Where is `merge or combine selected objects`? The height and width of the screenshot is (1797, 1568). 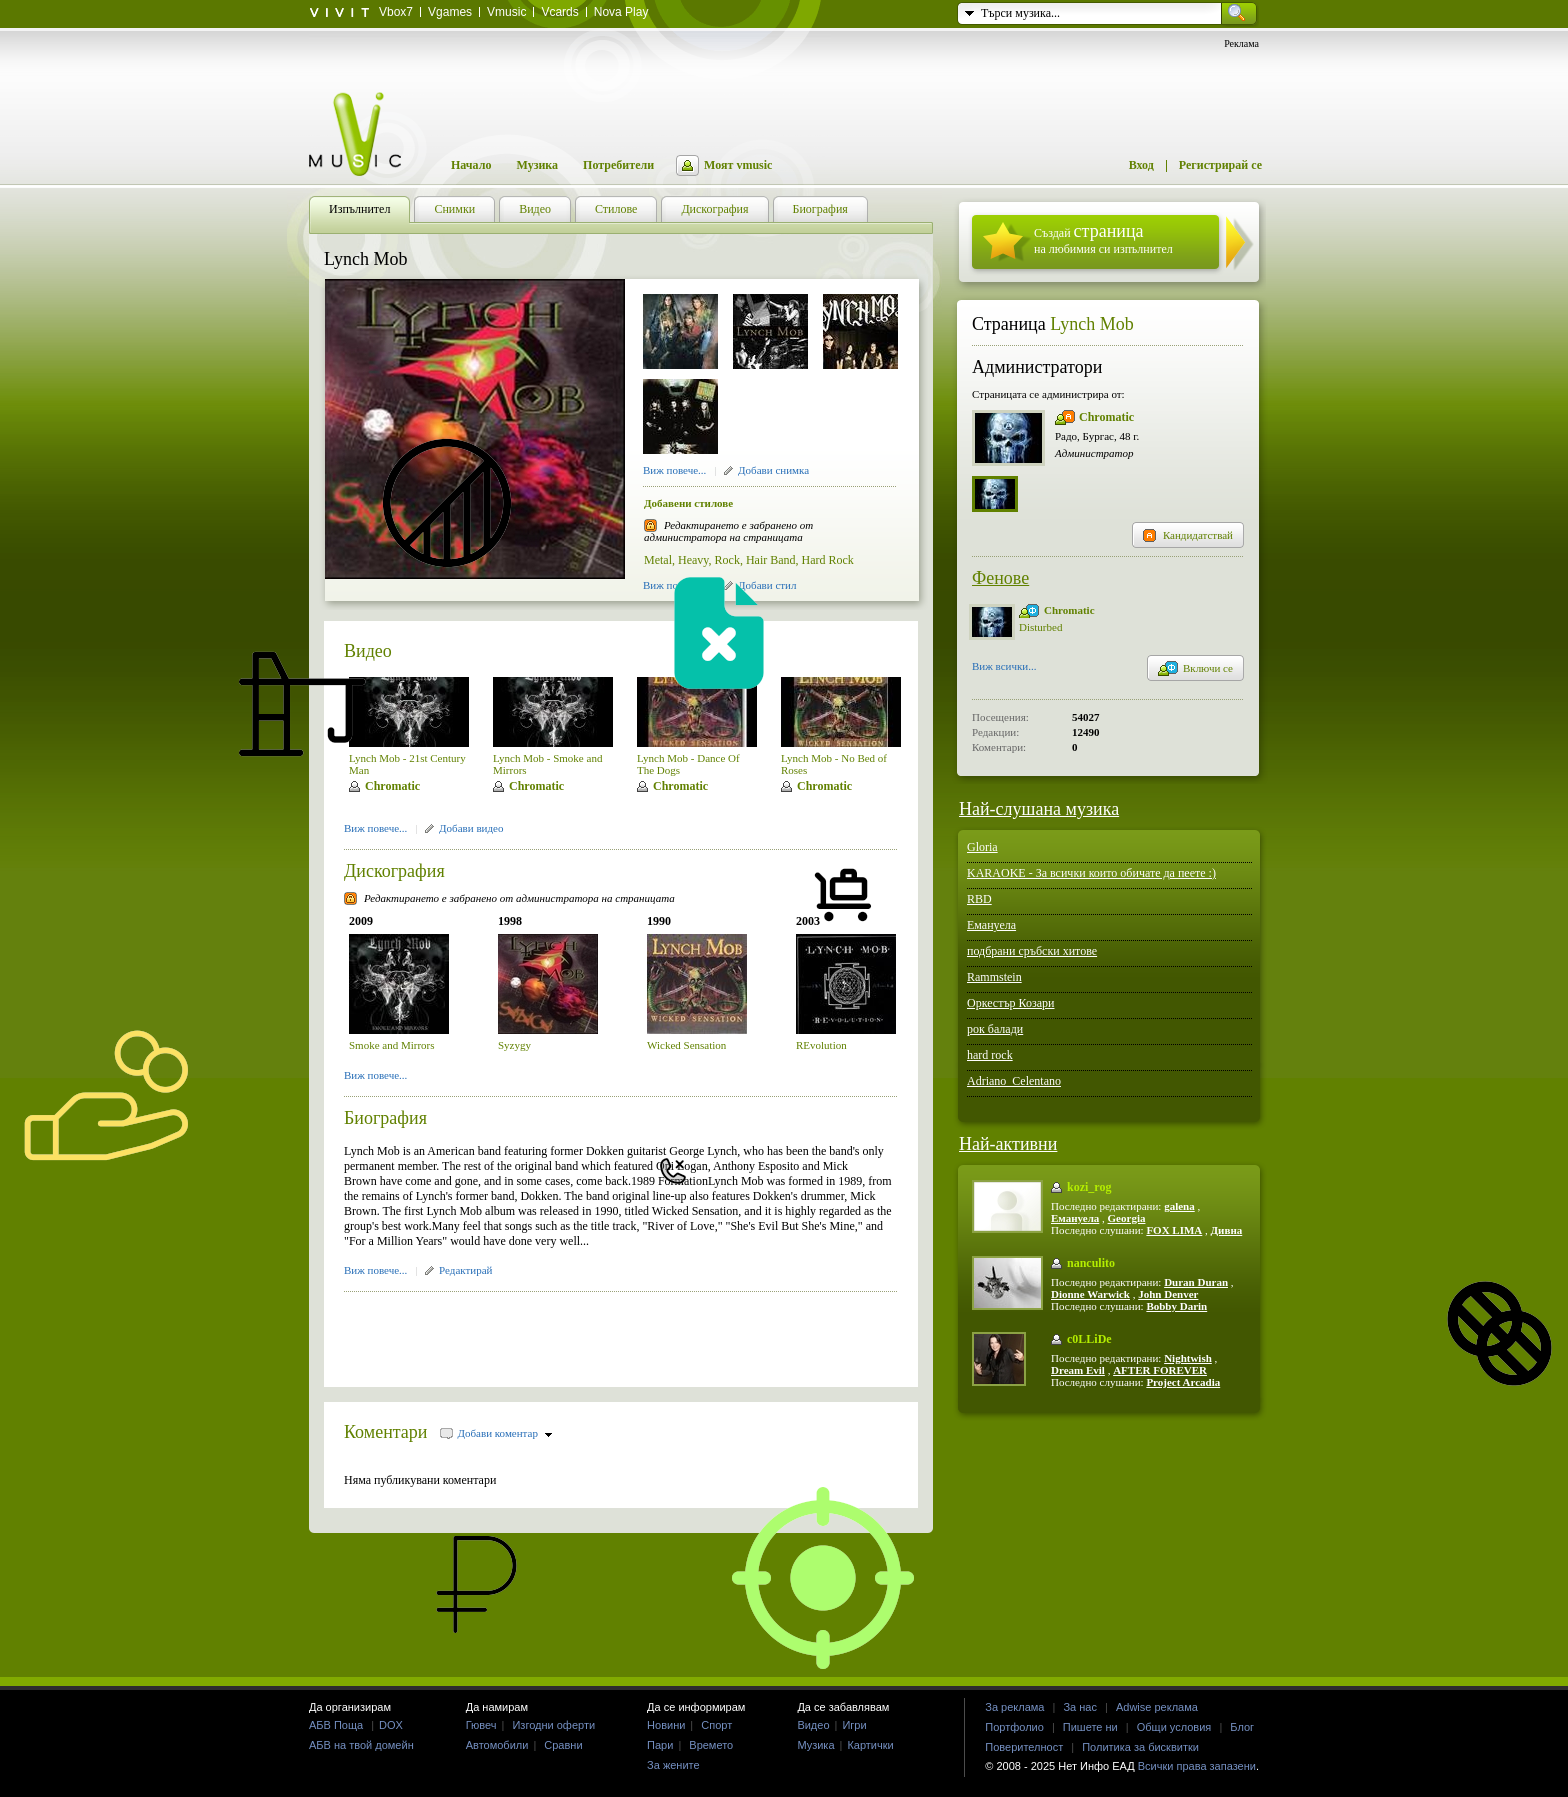
merge or combine selected objects is located at coordinates (1499, 1333).